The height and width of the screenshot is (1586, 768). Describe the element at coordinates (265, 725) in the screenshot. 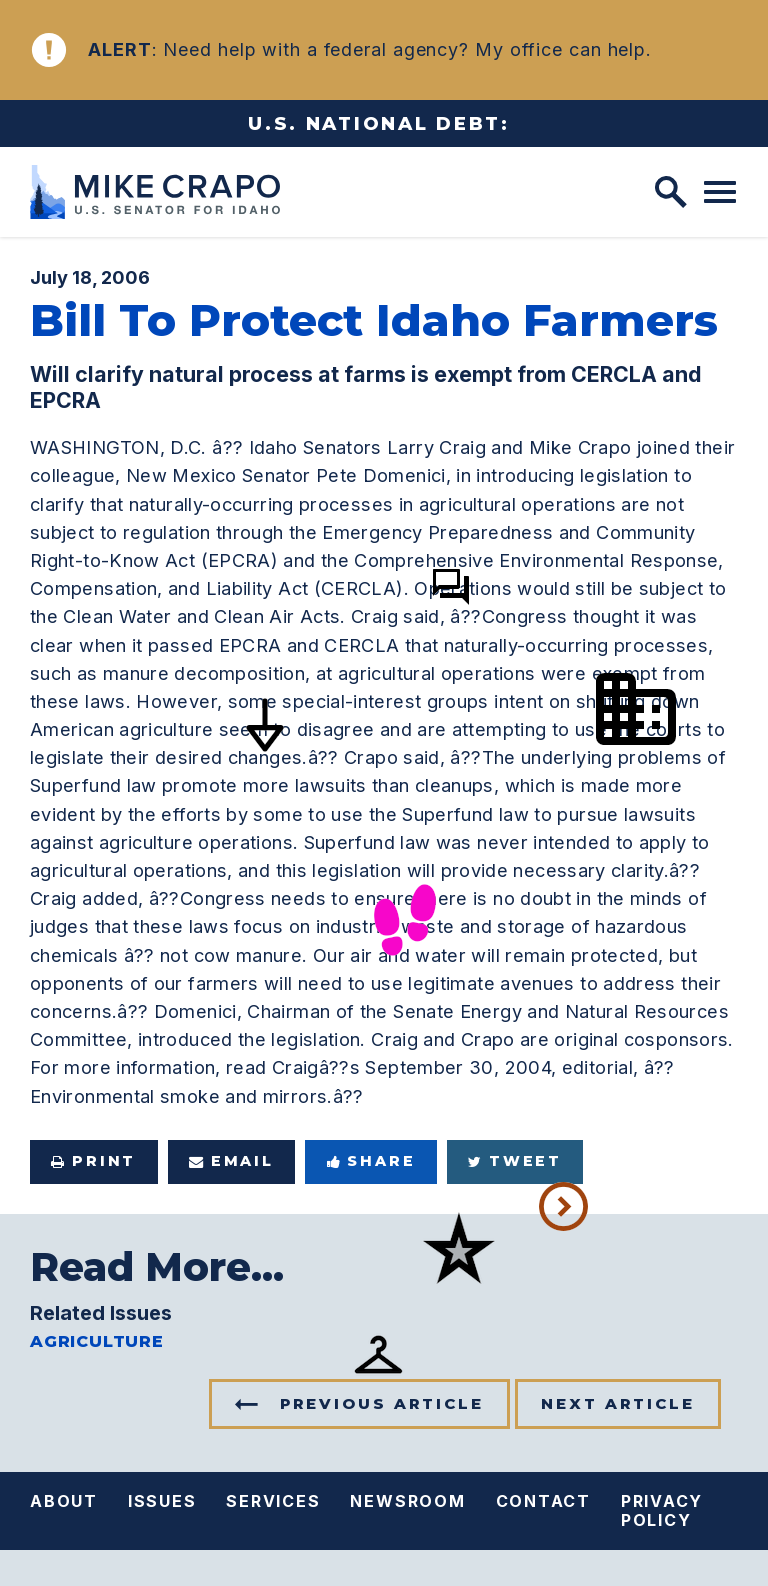

I see `indicates digital ground connection in circuit diagrams` at that location.